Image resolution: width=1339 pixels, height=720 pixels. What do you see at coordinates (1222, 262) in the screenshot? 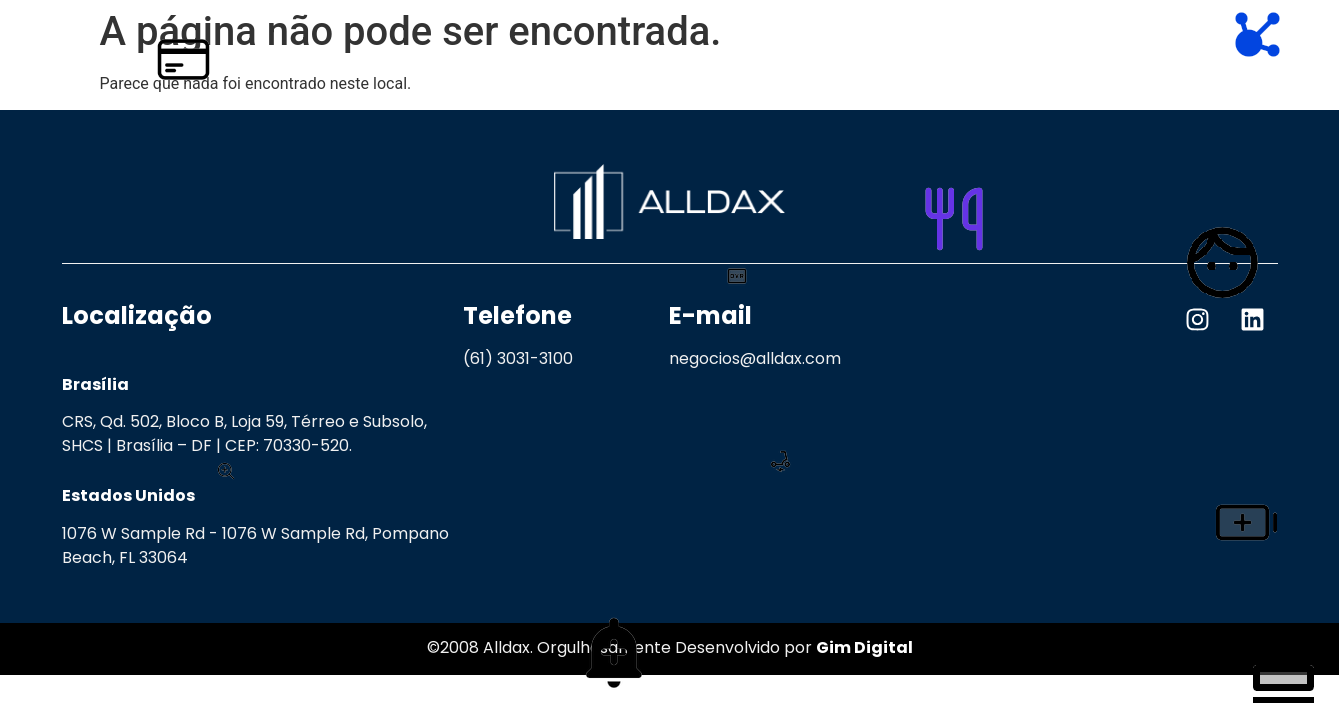
I see `access your profile or account settings` at bounding box center [1222, 262].